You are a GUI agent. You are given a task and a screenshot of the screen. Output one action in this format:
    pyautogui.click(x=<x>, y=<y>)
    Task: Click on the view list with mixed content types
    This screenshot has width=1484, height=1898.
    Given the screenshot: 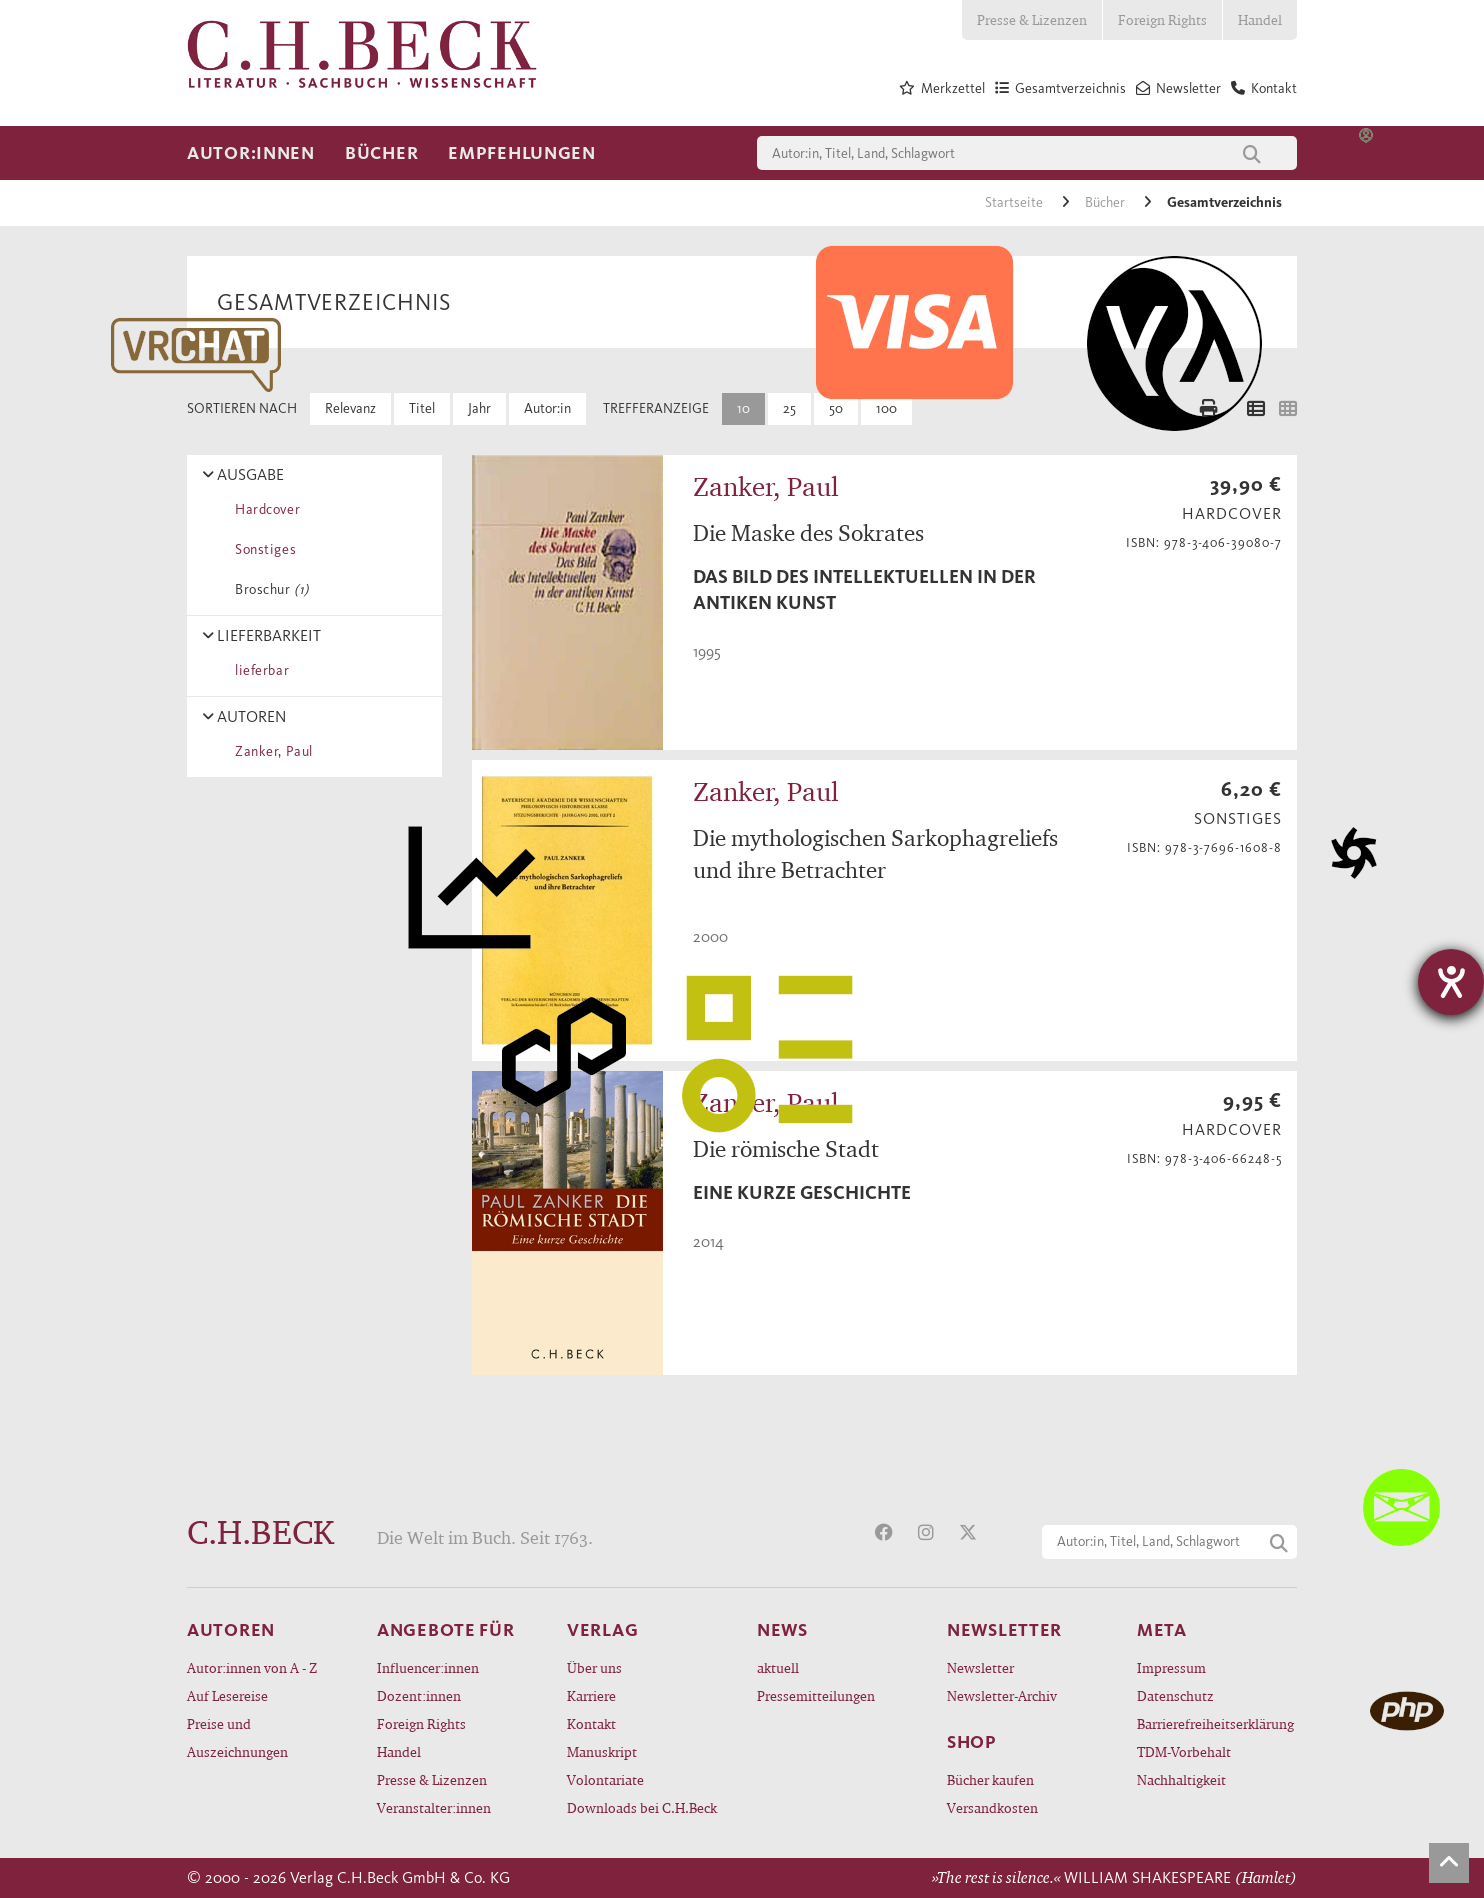 What is the action you would take?
    pyautogui.click(x=769, y=1049)
    